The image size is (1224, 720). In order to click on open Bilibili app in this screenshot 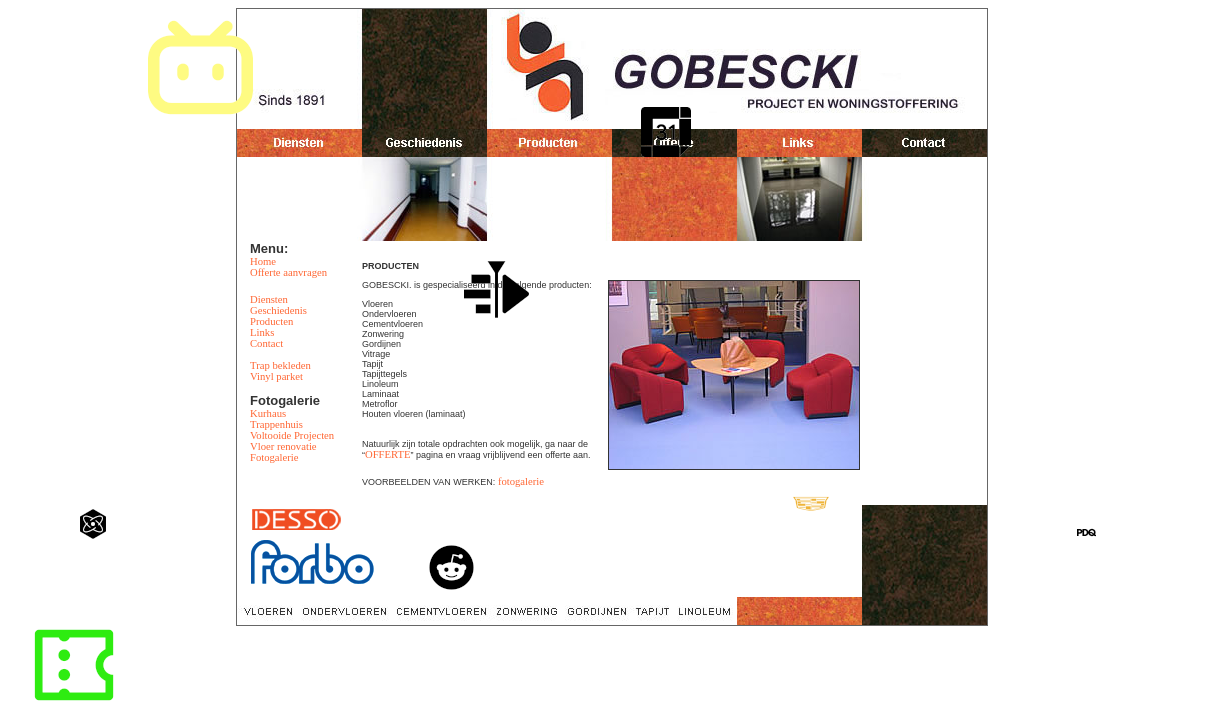, I will do `click(200, 67)`.